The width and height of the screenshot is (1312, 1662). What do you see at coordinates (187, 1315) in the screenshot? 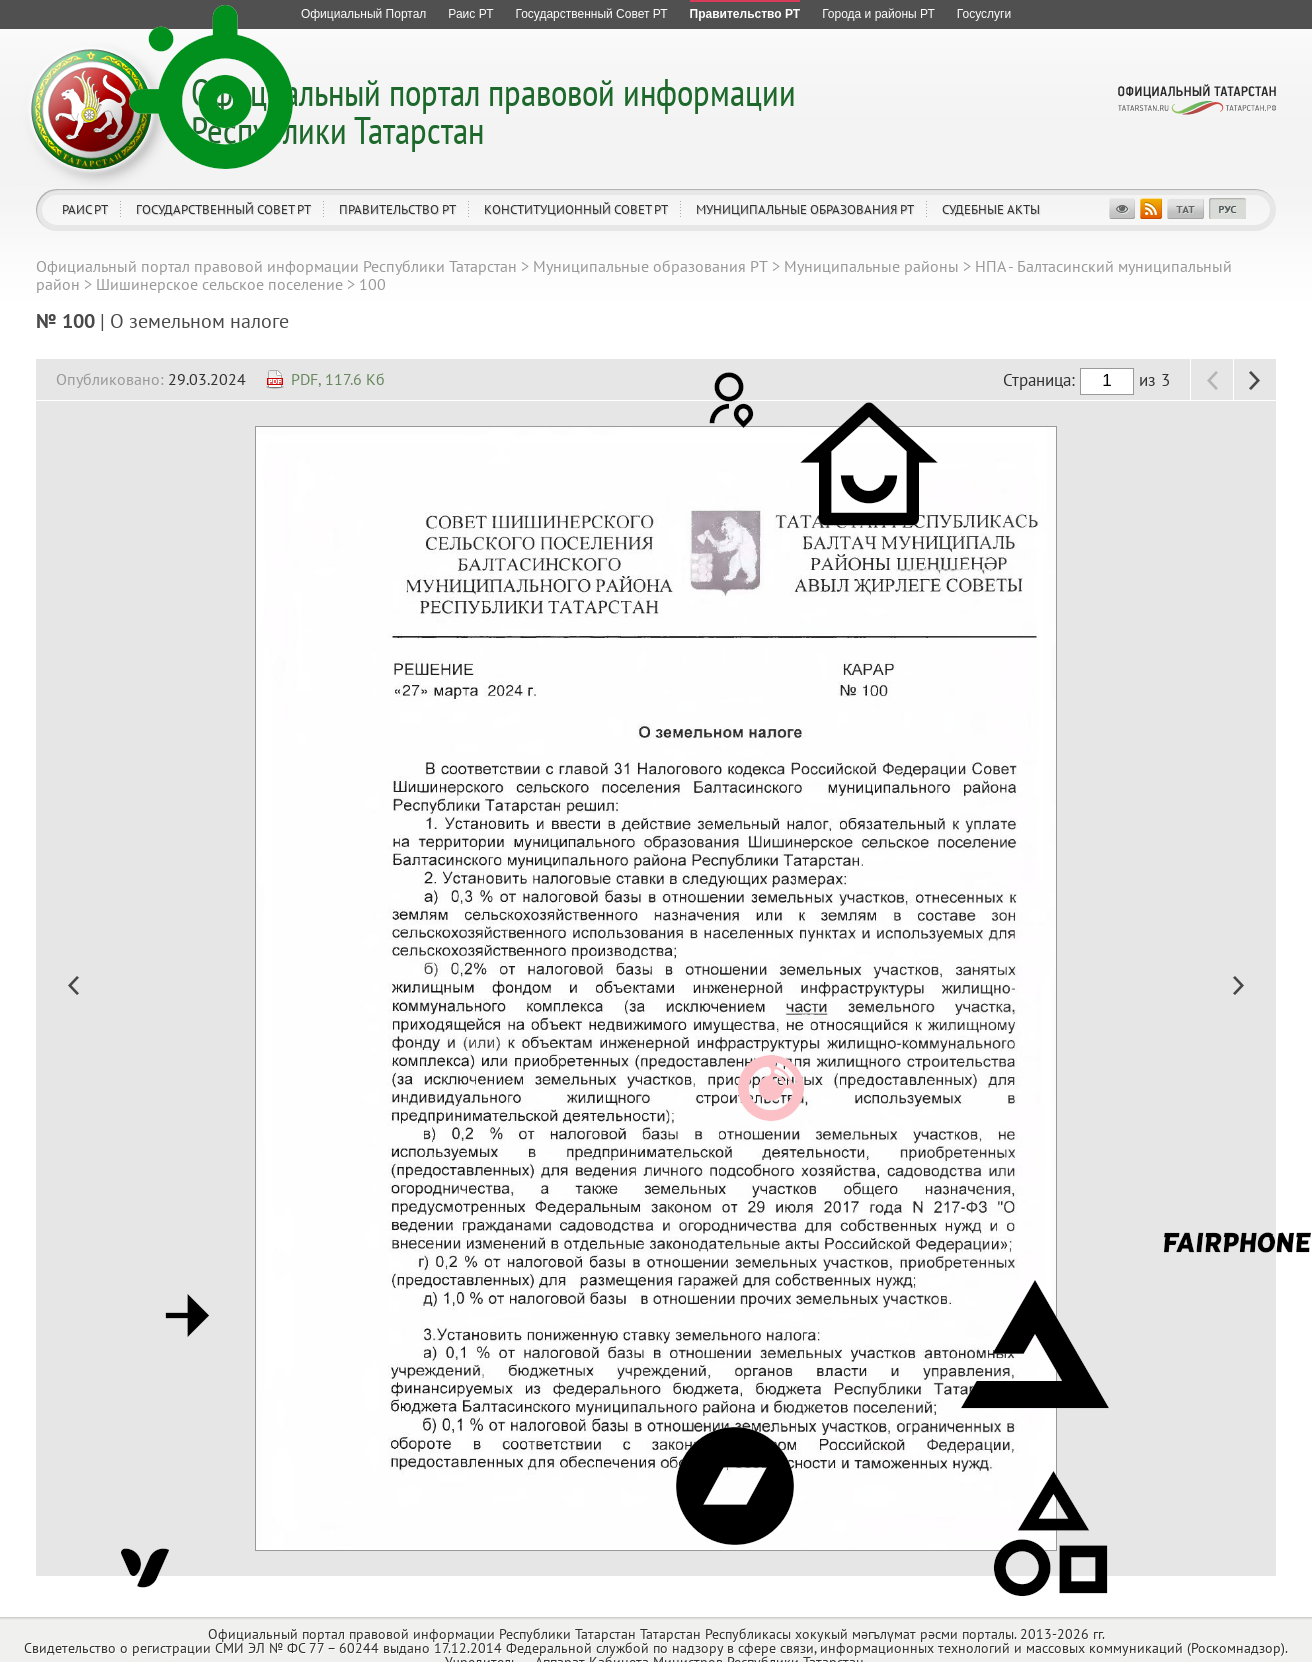
I see `navigate to the next item or page` at bounding box center [187, 1315].